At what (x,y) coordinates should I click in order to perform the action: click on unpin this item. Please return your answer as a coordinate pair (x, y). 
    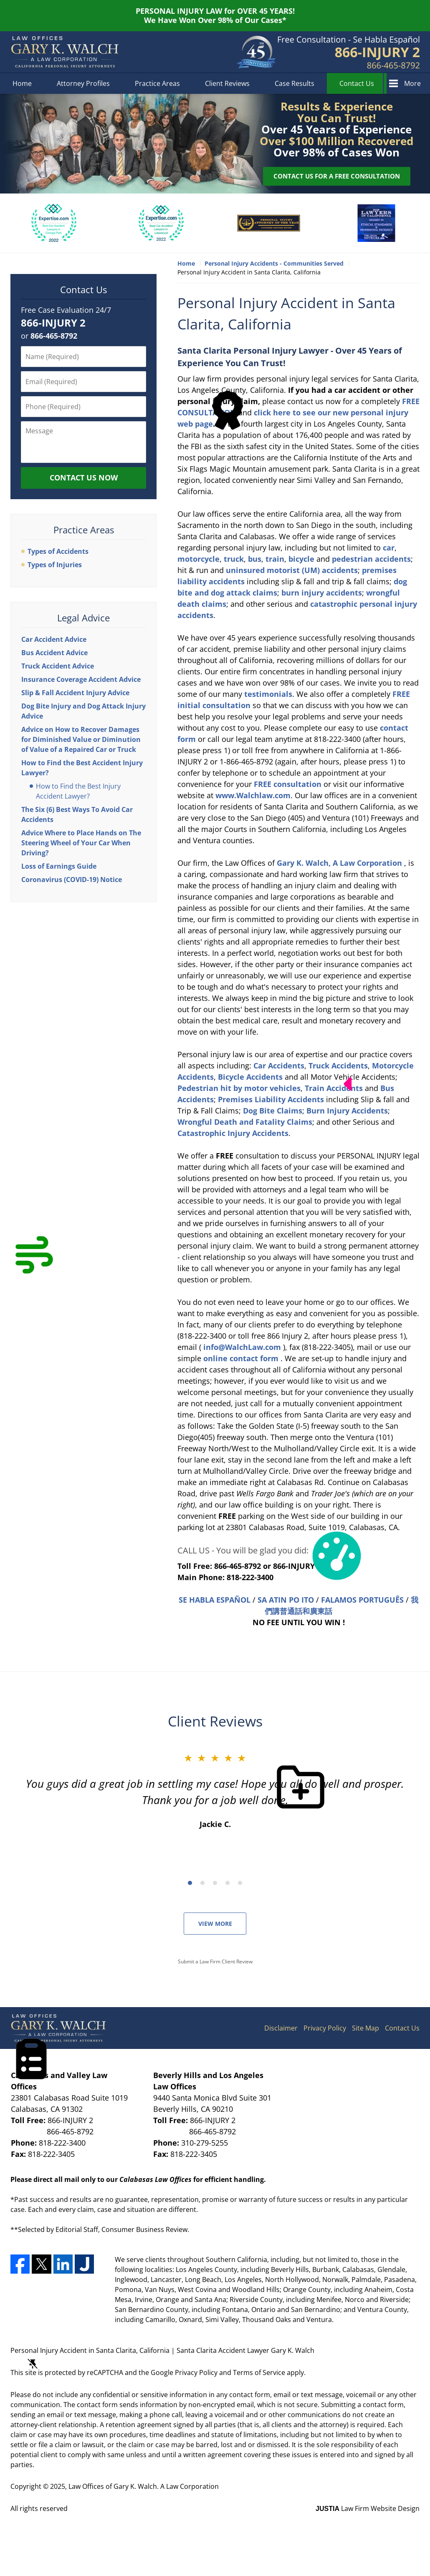
    Looking at the image, I should click on (33, 2364).